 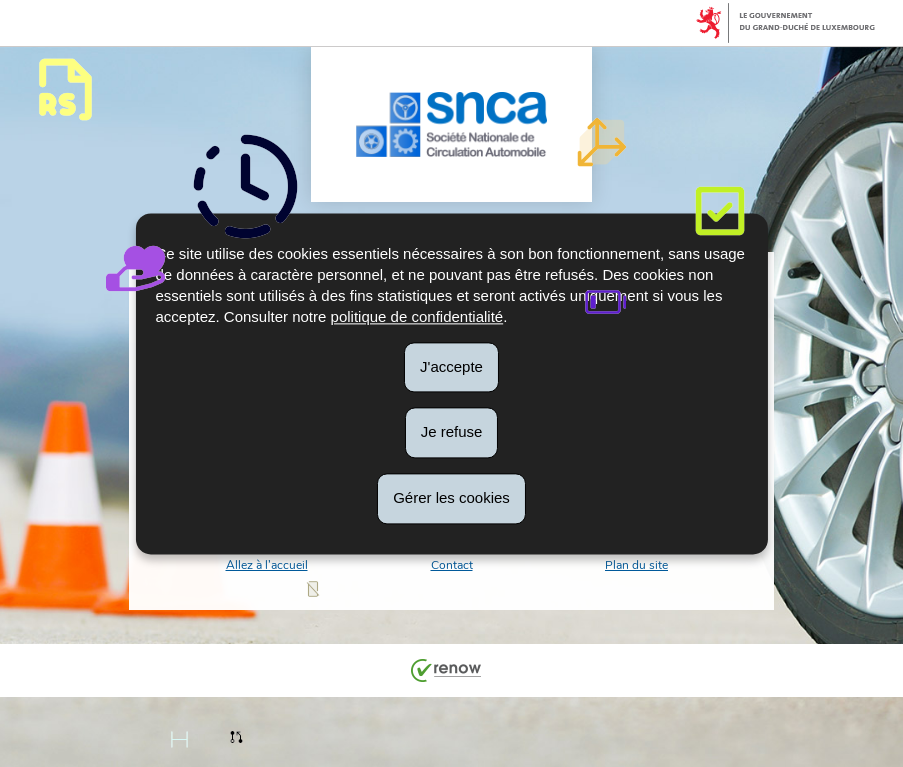 I want to click on mobile device is unavailable or disabled, so click(x=313, y=589).